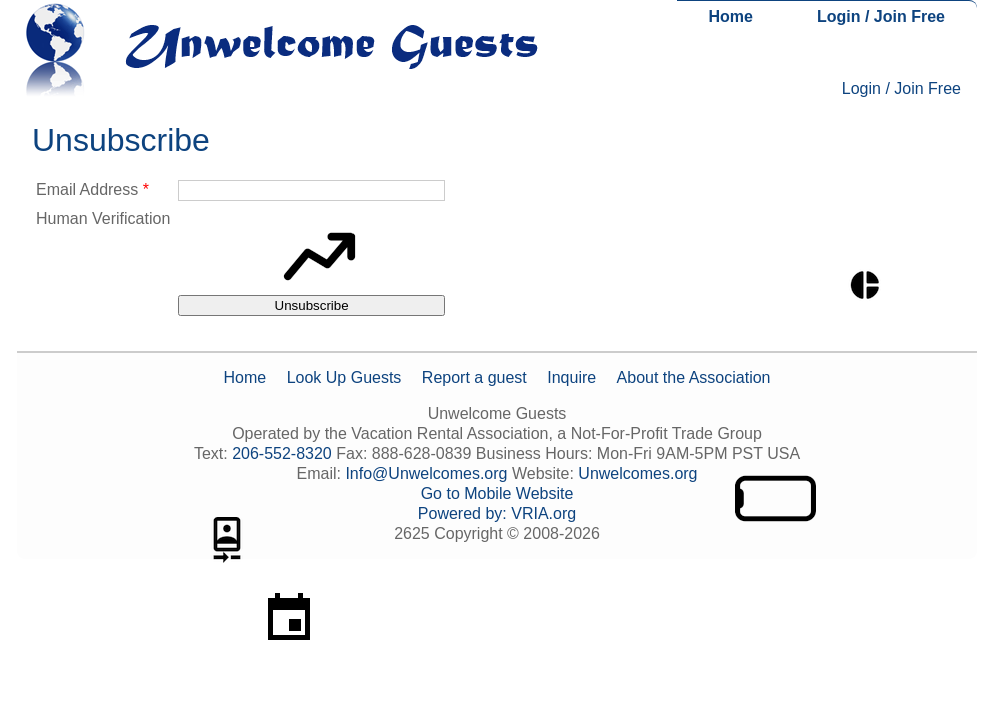 The width and height of the screenshot is (994, 720). Describe the element at coordinates (227, 540) in the screenshot. I see `switch to front-facing camera` at that location.